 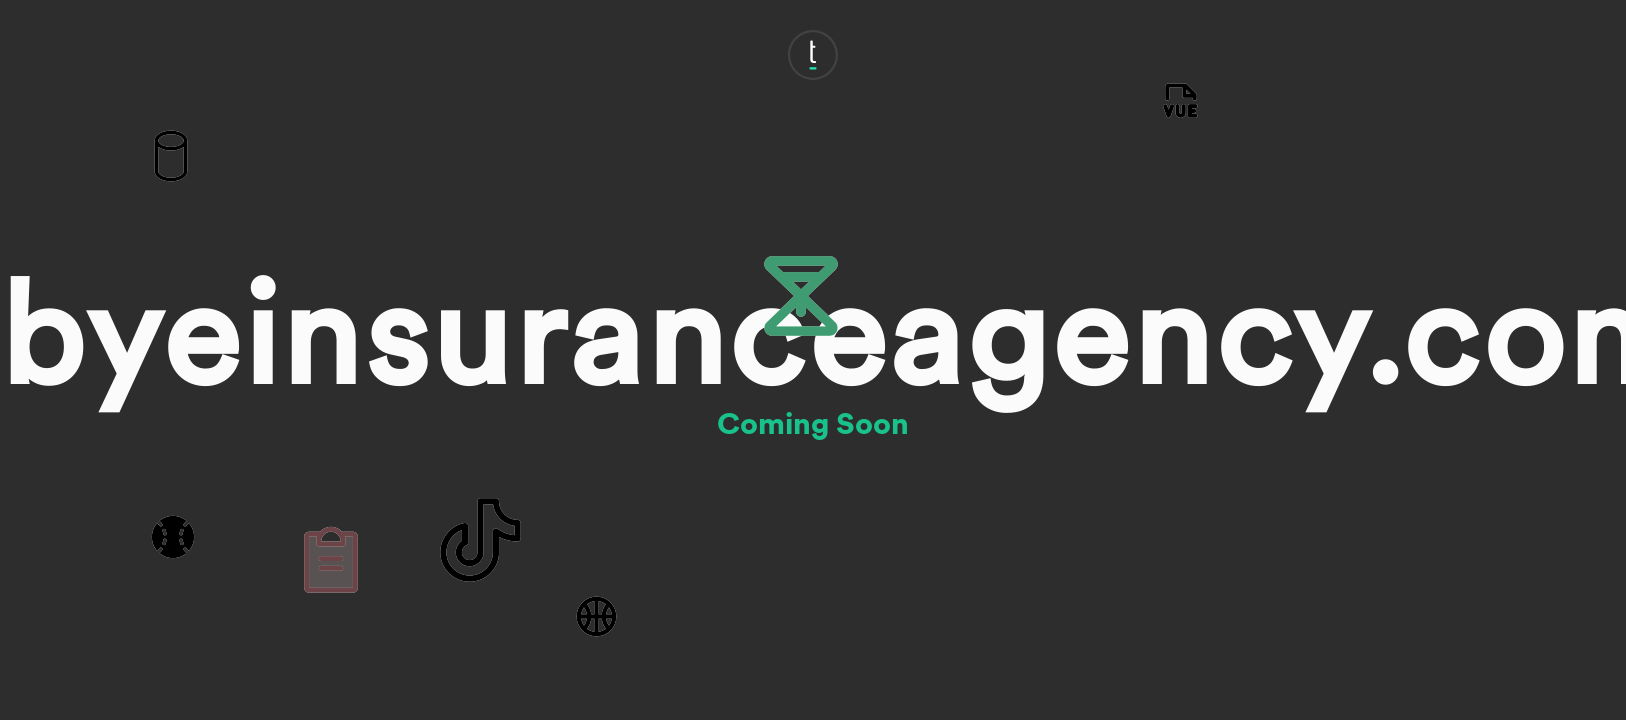 I want to click on represents a database or data storage, so click(x=171, y=156).